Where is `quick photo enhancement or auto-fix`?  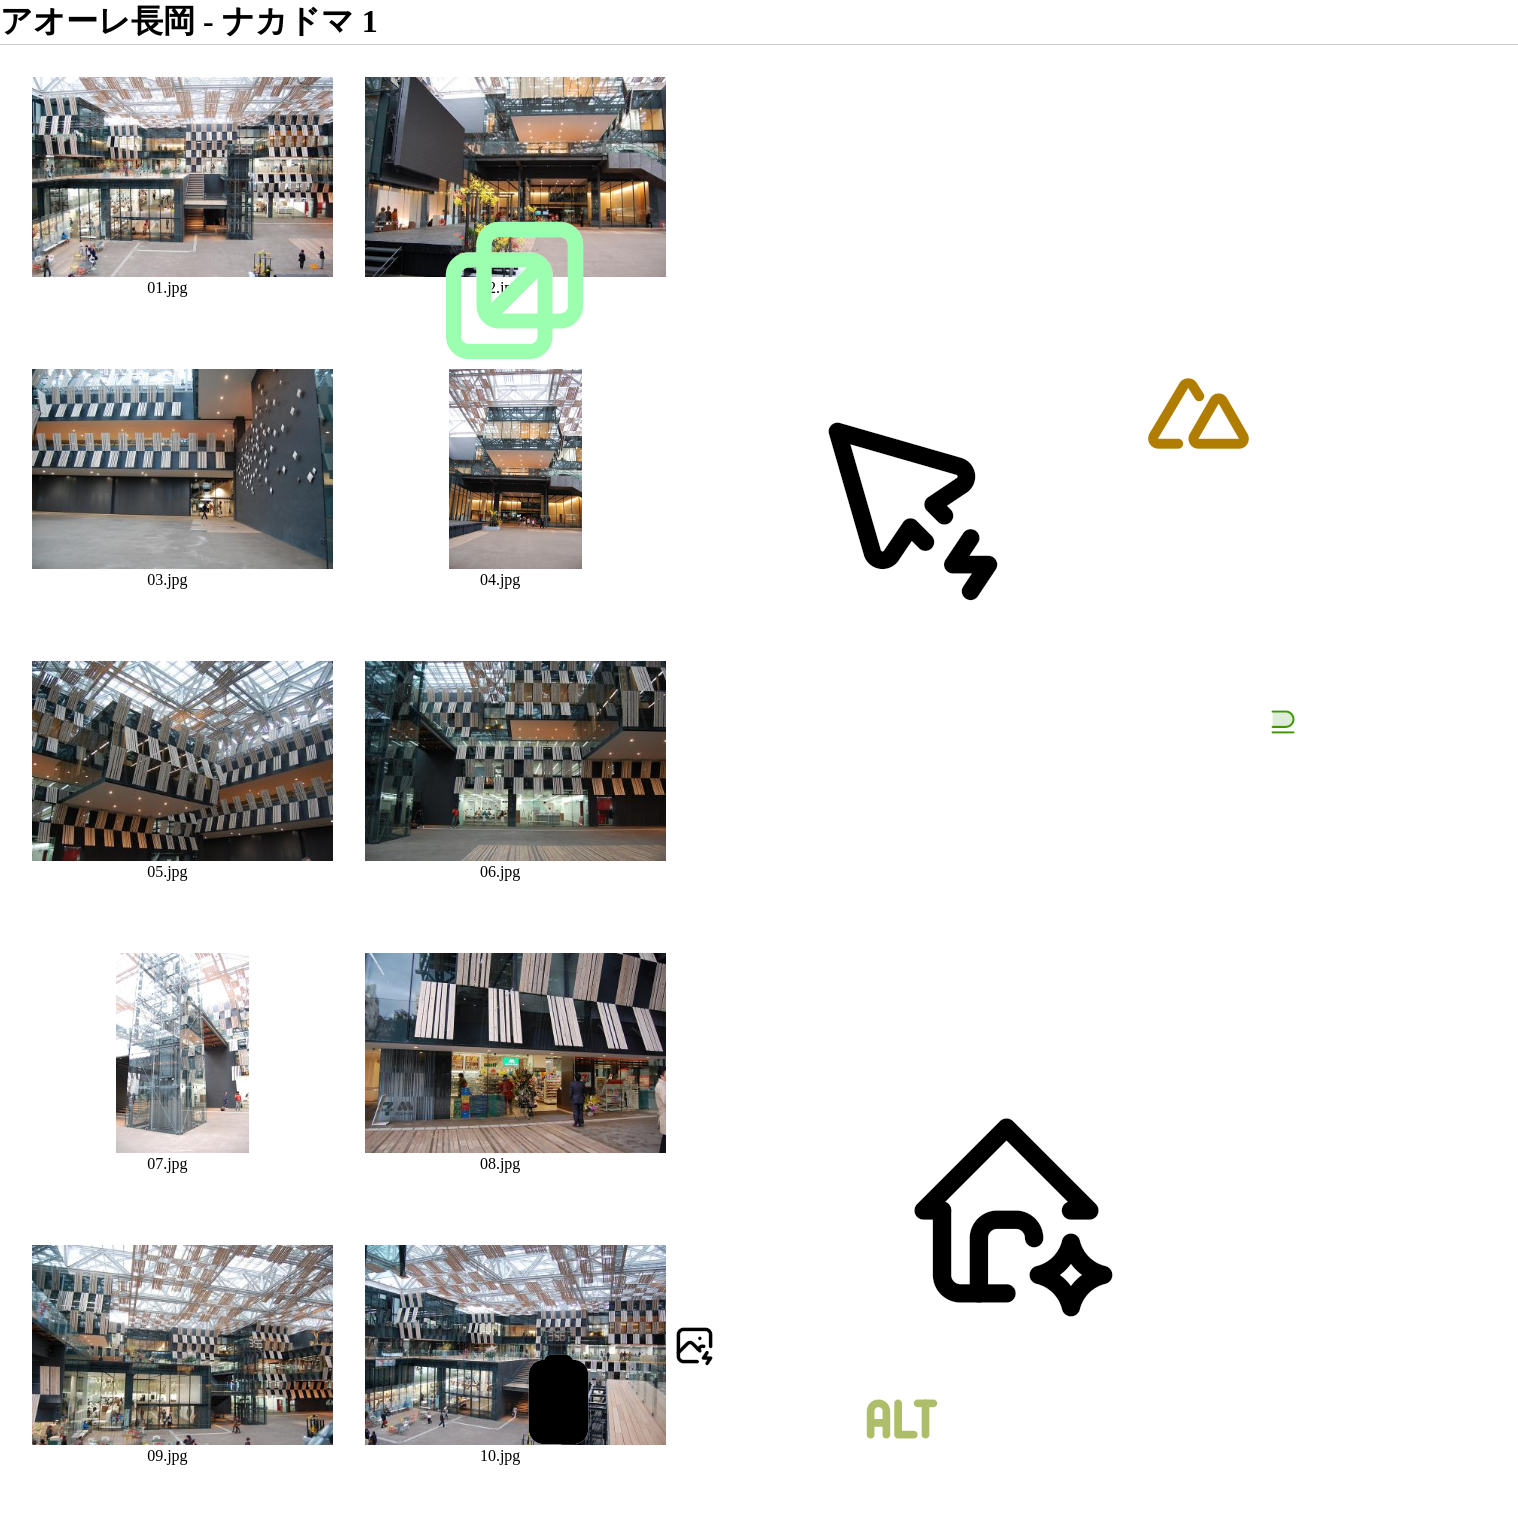
quick photo enhancement or auto-fix is located at coordinates (694, 1345).